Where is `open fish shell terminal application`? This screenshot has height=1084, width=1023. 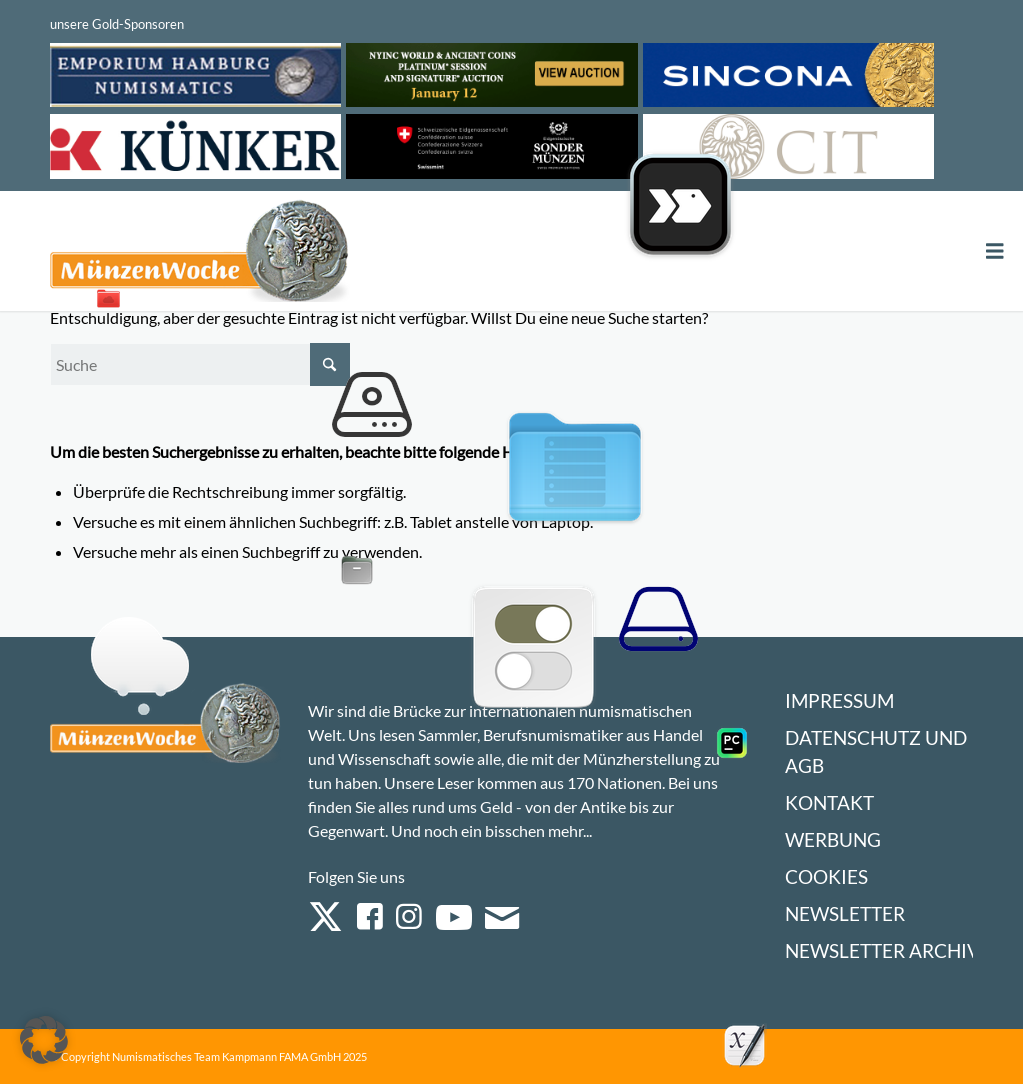 open fish shell terminal application is located at coordinates (680, 204).